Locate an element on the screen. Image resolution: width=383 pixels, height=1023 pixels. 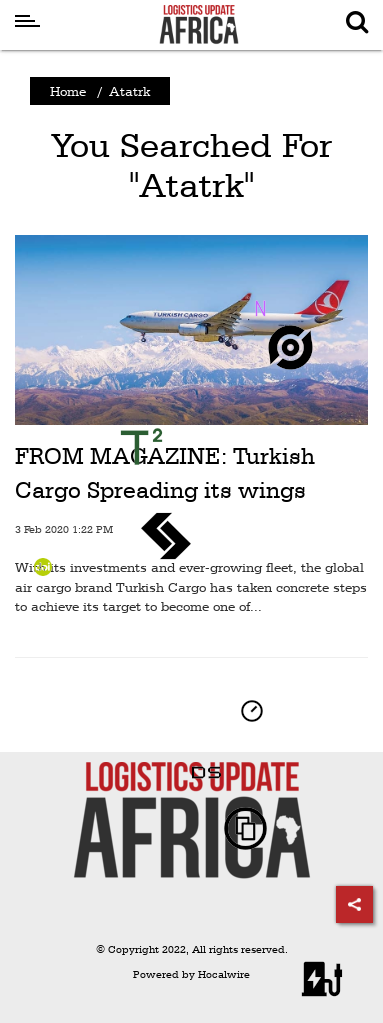
find nearby electric vehicle charging stations is located at coordinates (321, 979).